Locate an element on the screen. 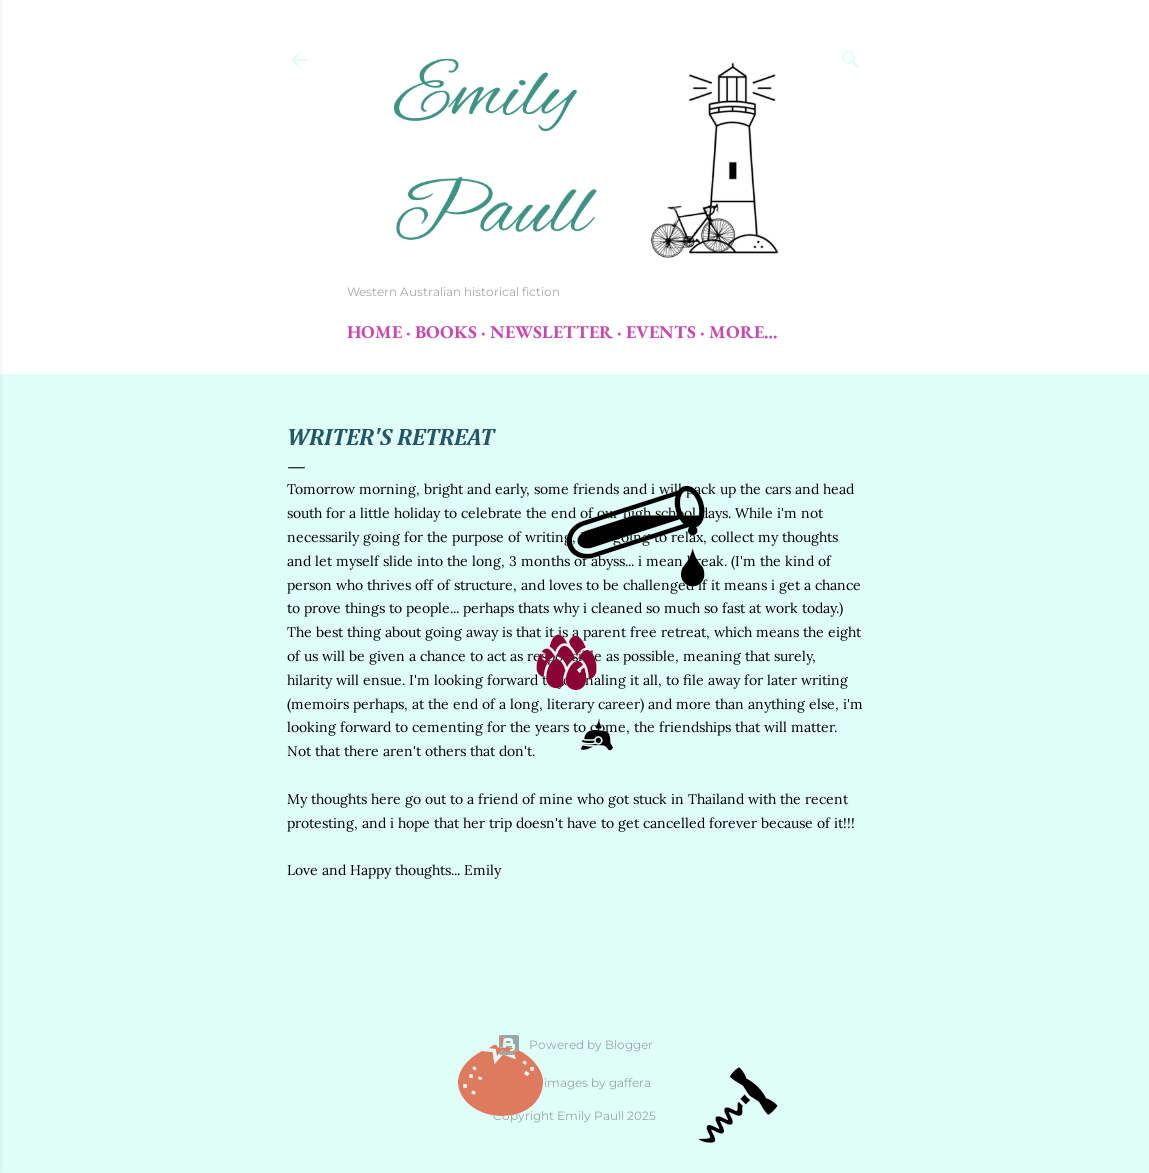 This screenshot has height=1173, width=1149. access chemistry or lab features is located at coordinates (635, 540).